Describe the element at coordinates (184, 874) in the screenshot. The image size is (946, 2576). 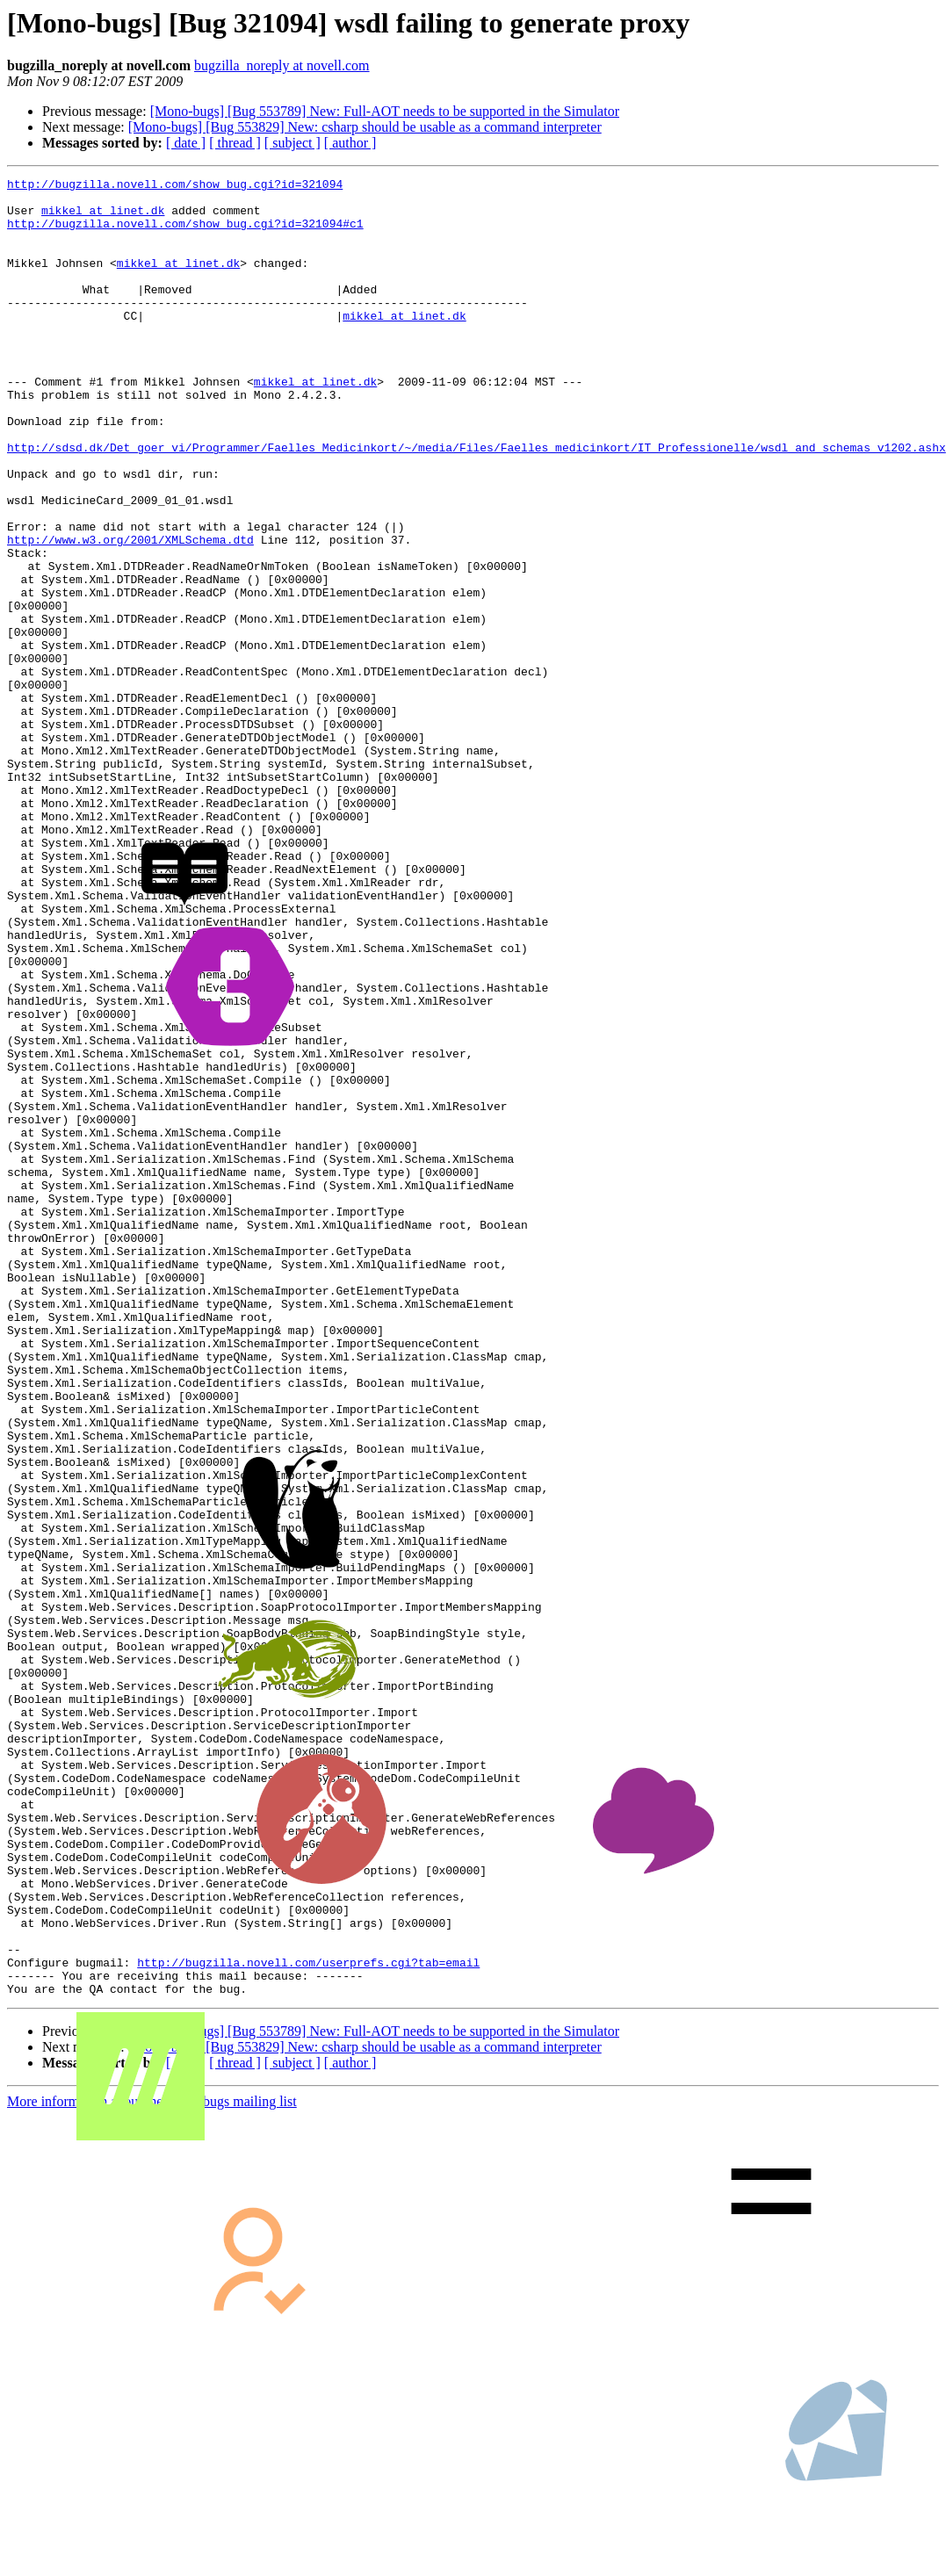
I see `visit readme documentation platform` at that location.